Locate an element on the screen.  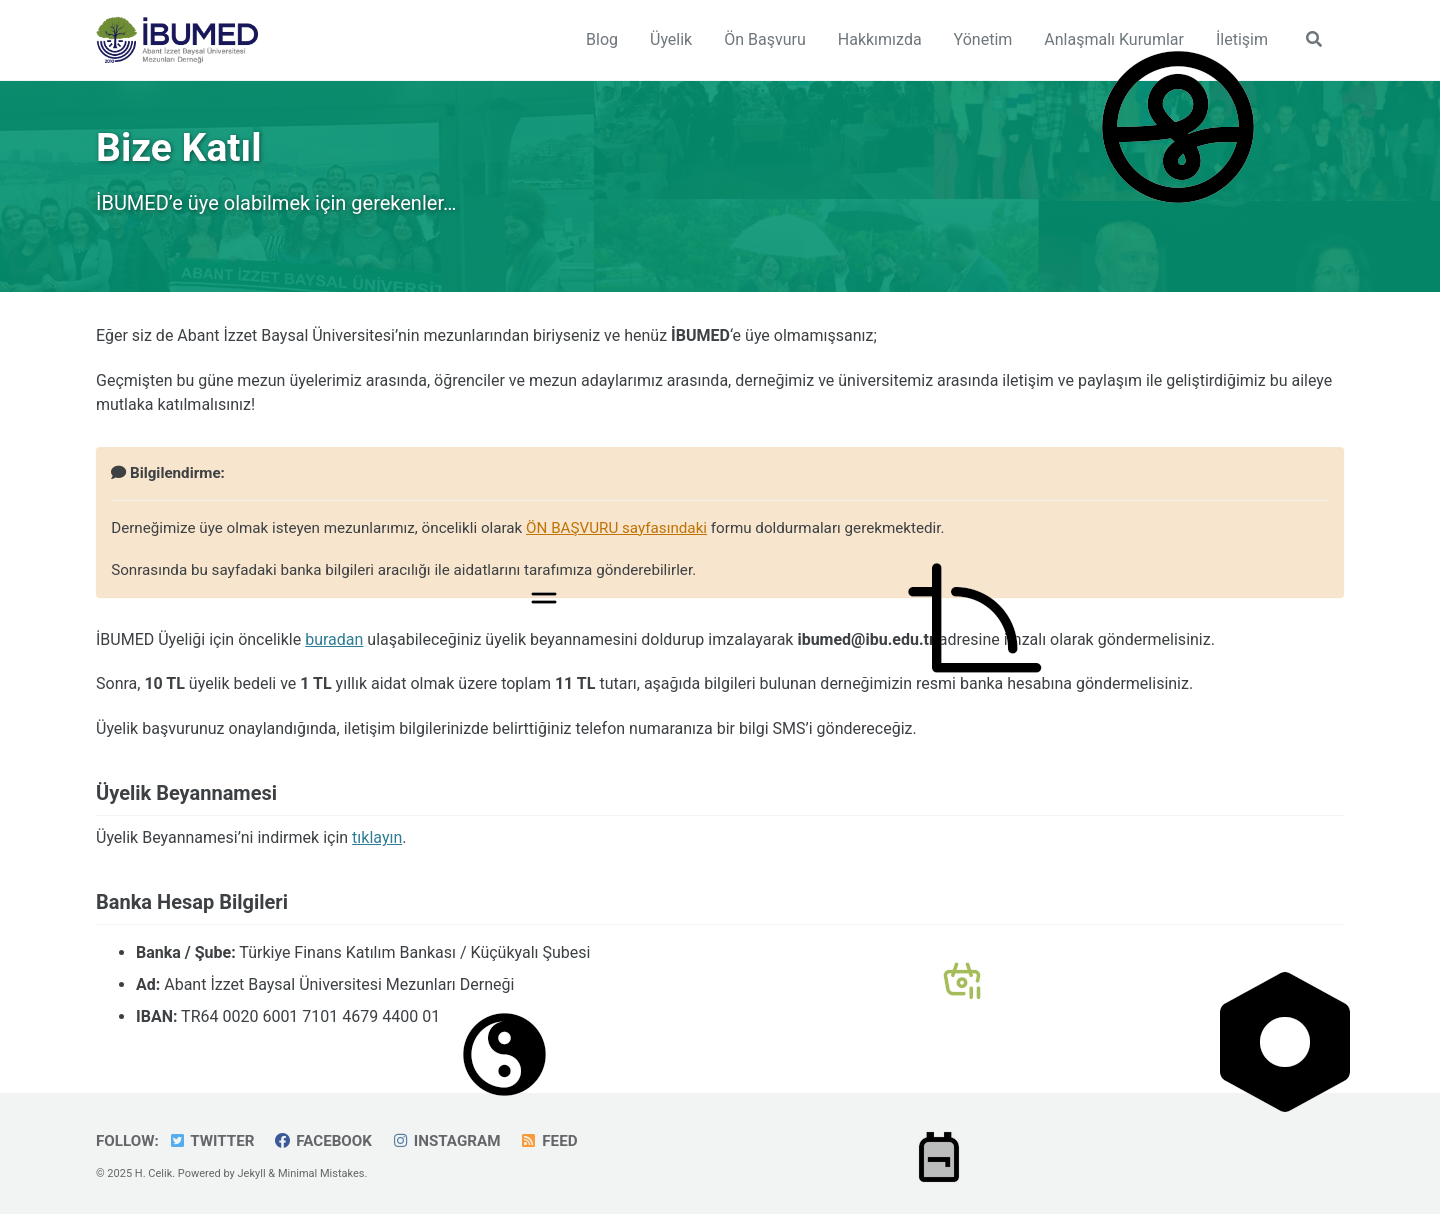
pause or hold shopping basket is located at coordinates (962, 979).